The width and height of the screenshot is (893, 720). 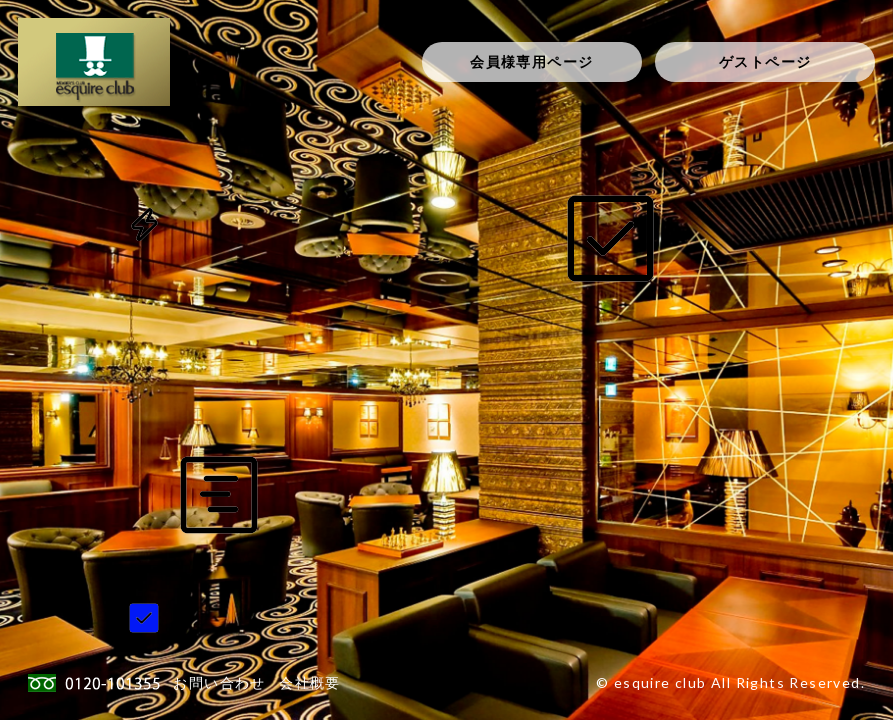 I want to click on view project roadmap or timeline, so click(x=219, y=495).